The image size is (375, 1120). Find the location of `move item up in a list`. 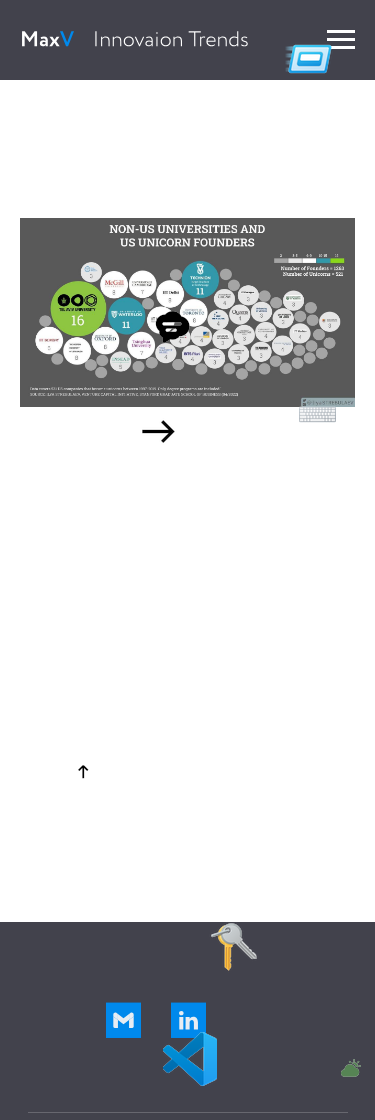

move item up in a list is located at coordinates (83, 772).